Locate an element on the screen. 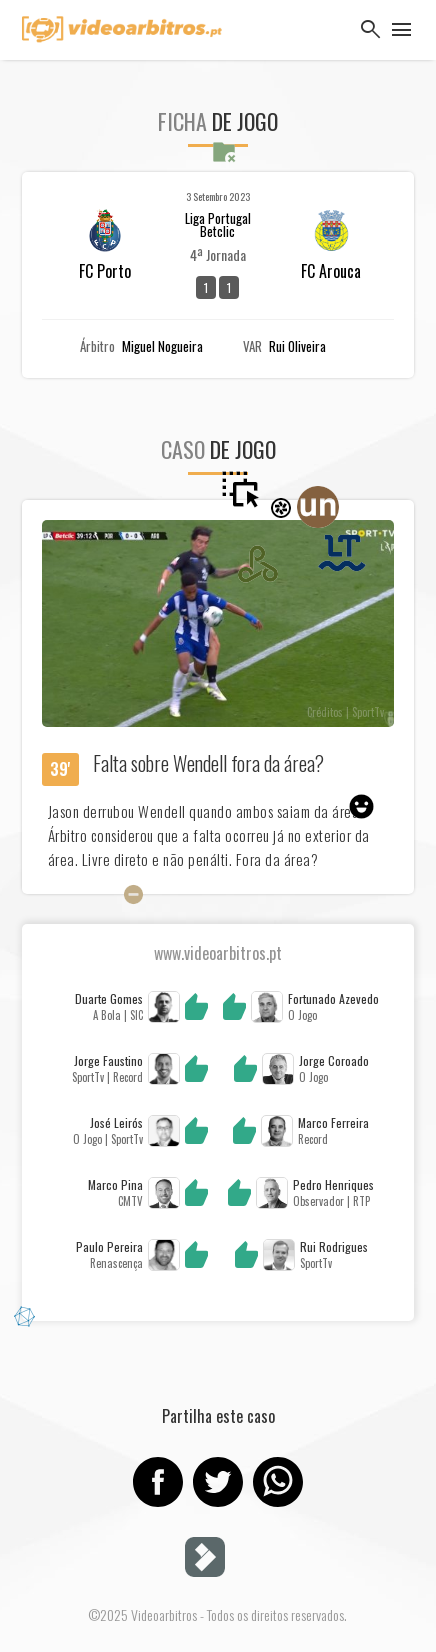  indicates a blocked or restricted action is located at coordinates (133, 894).